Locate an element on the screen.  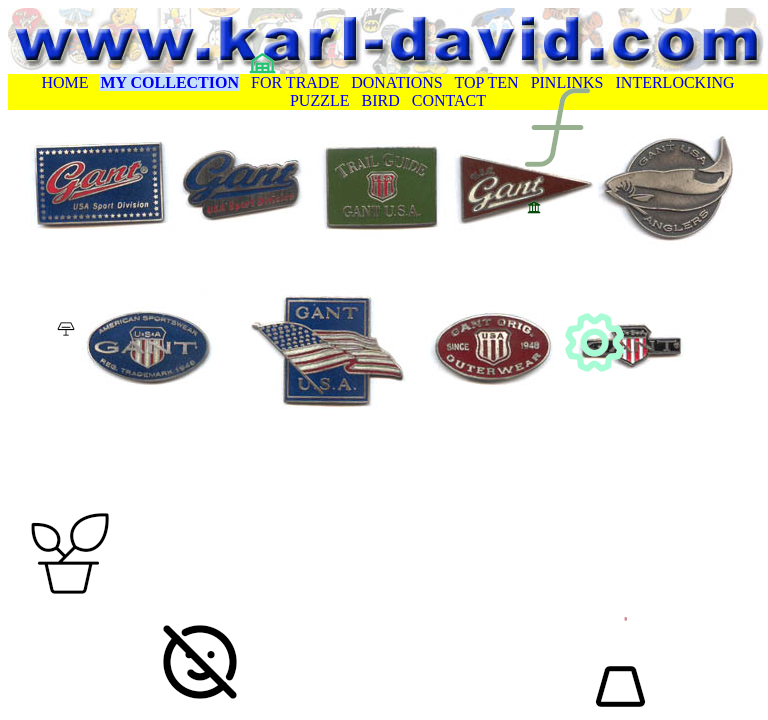
access banking or financial services is located at coordinates (534, 207).